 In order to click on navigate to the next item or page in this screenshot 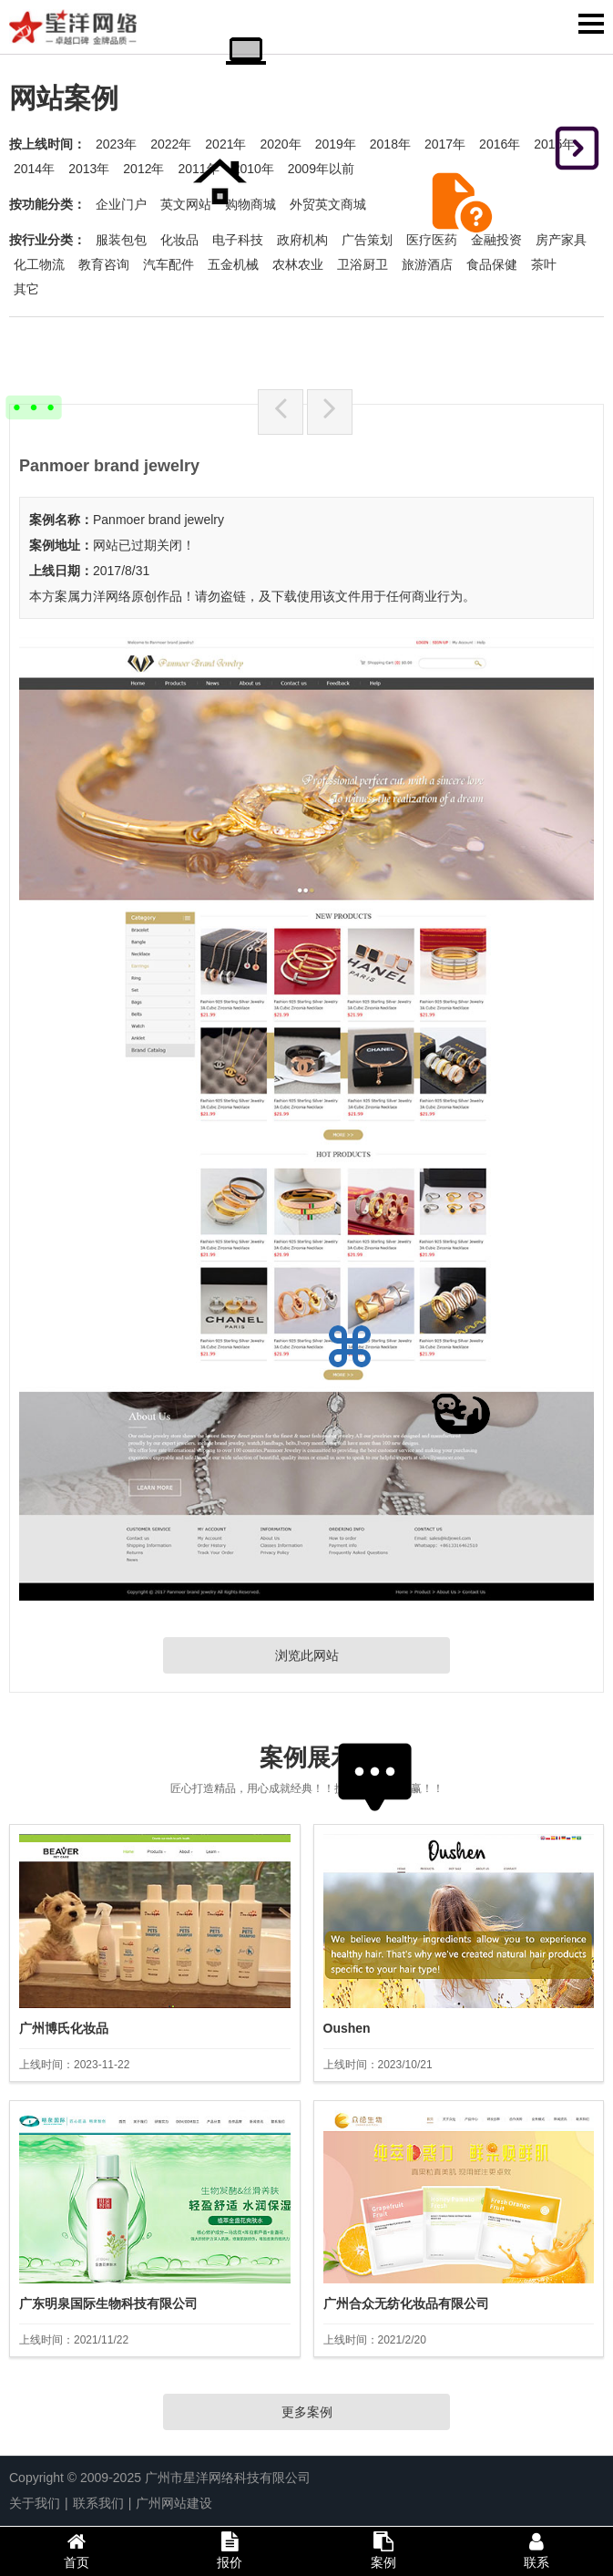, I will do `click(577, 148)`.